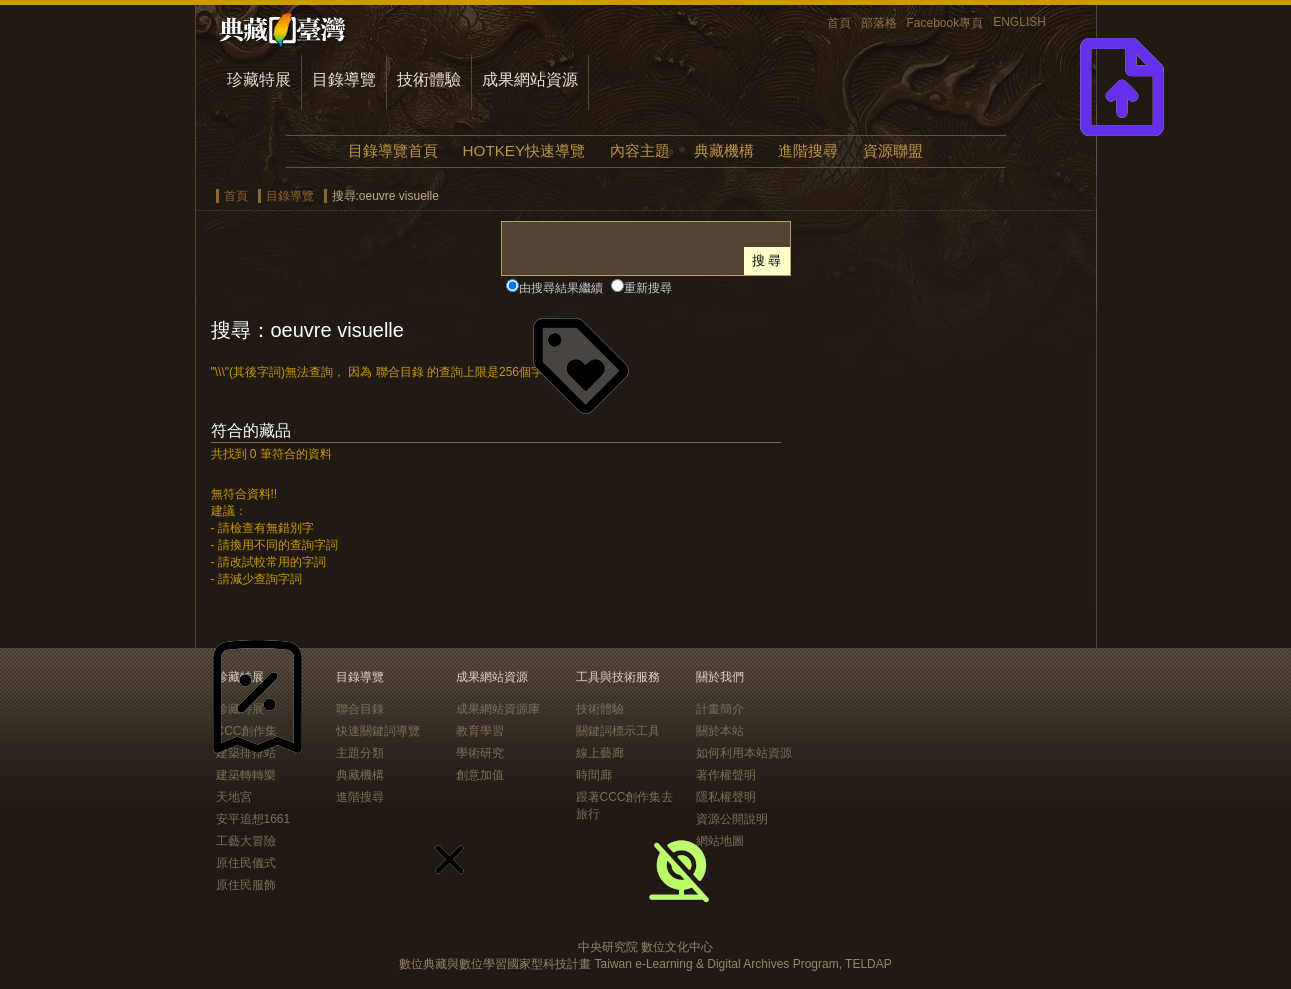  Describe the element at coordinates (1122, 87) in the screenshot. I see `upload a file` at that location.